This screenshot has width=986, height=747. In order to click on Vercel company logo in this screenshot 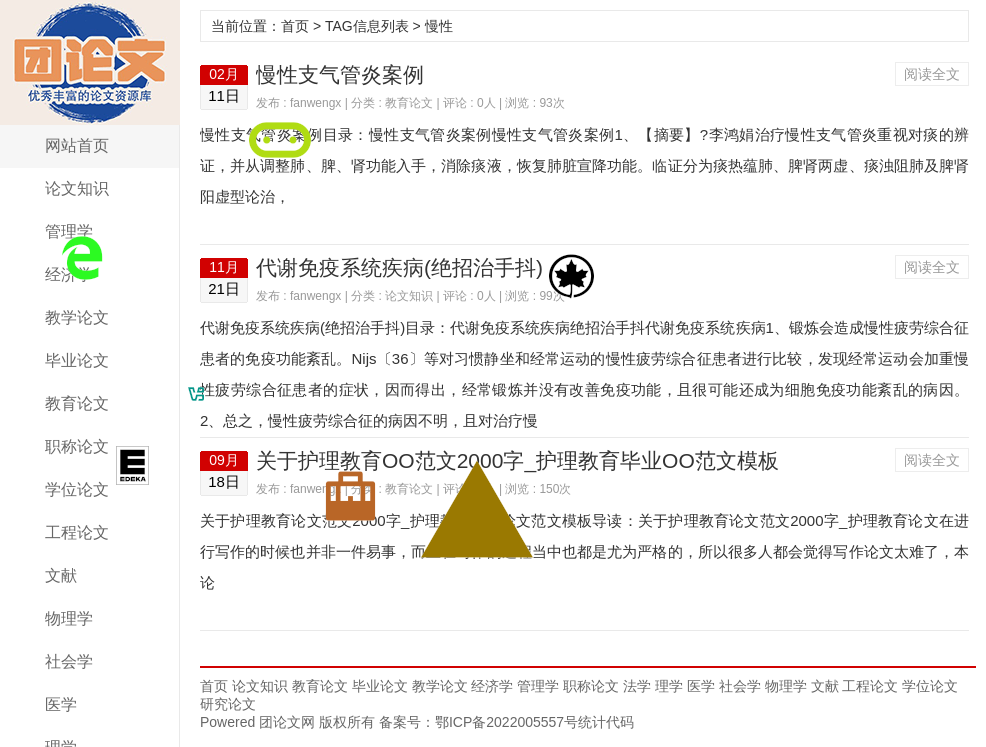, I will do `click(477, 509)`.